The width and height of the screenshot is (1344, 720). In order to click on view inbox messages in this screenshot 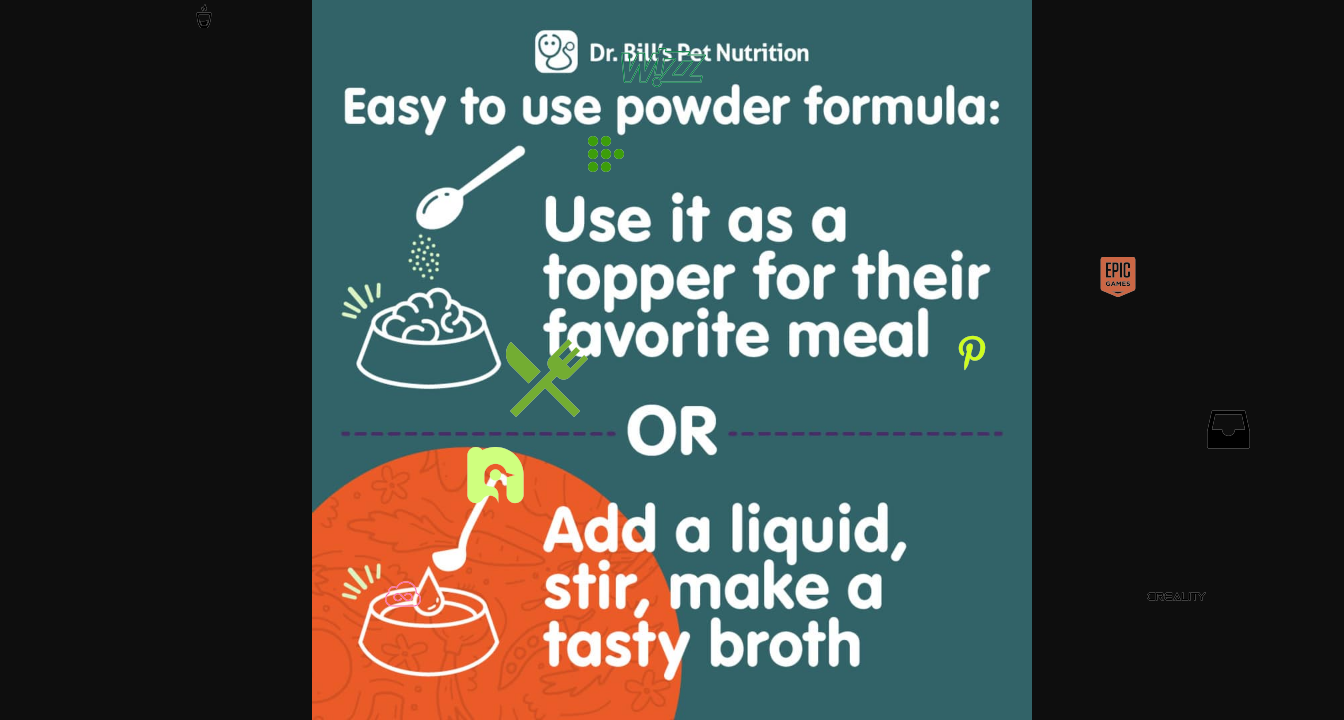, I will do `click(1228, 429)`.